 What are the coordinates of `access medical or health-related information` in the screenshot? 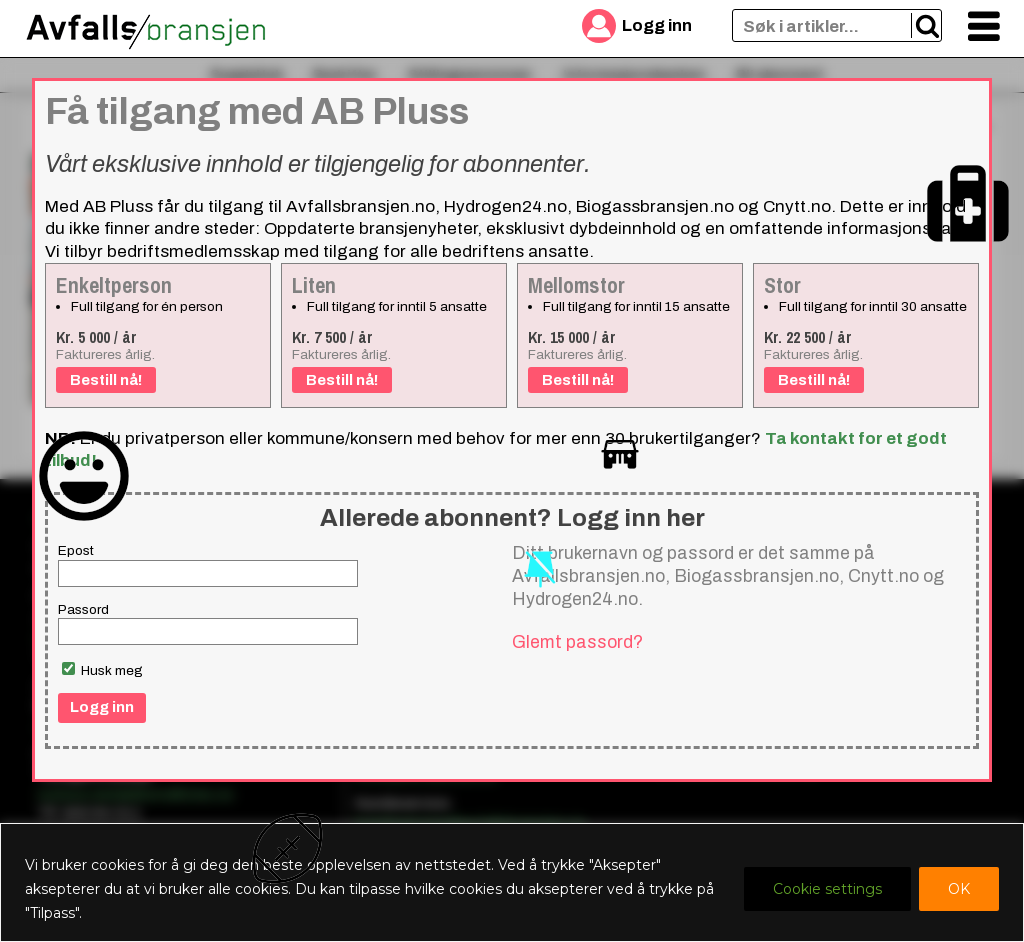 It's located at (968, 206).